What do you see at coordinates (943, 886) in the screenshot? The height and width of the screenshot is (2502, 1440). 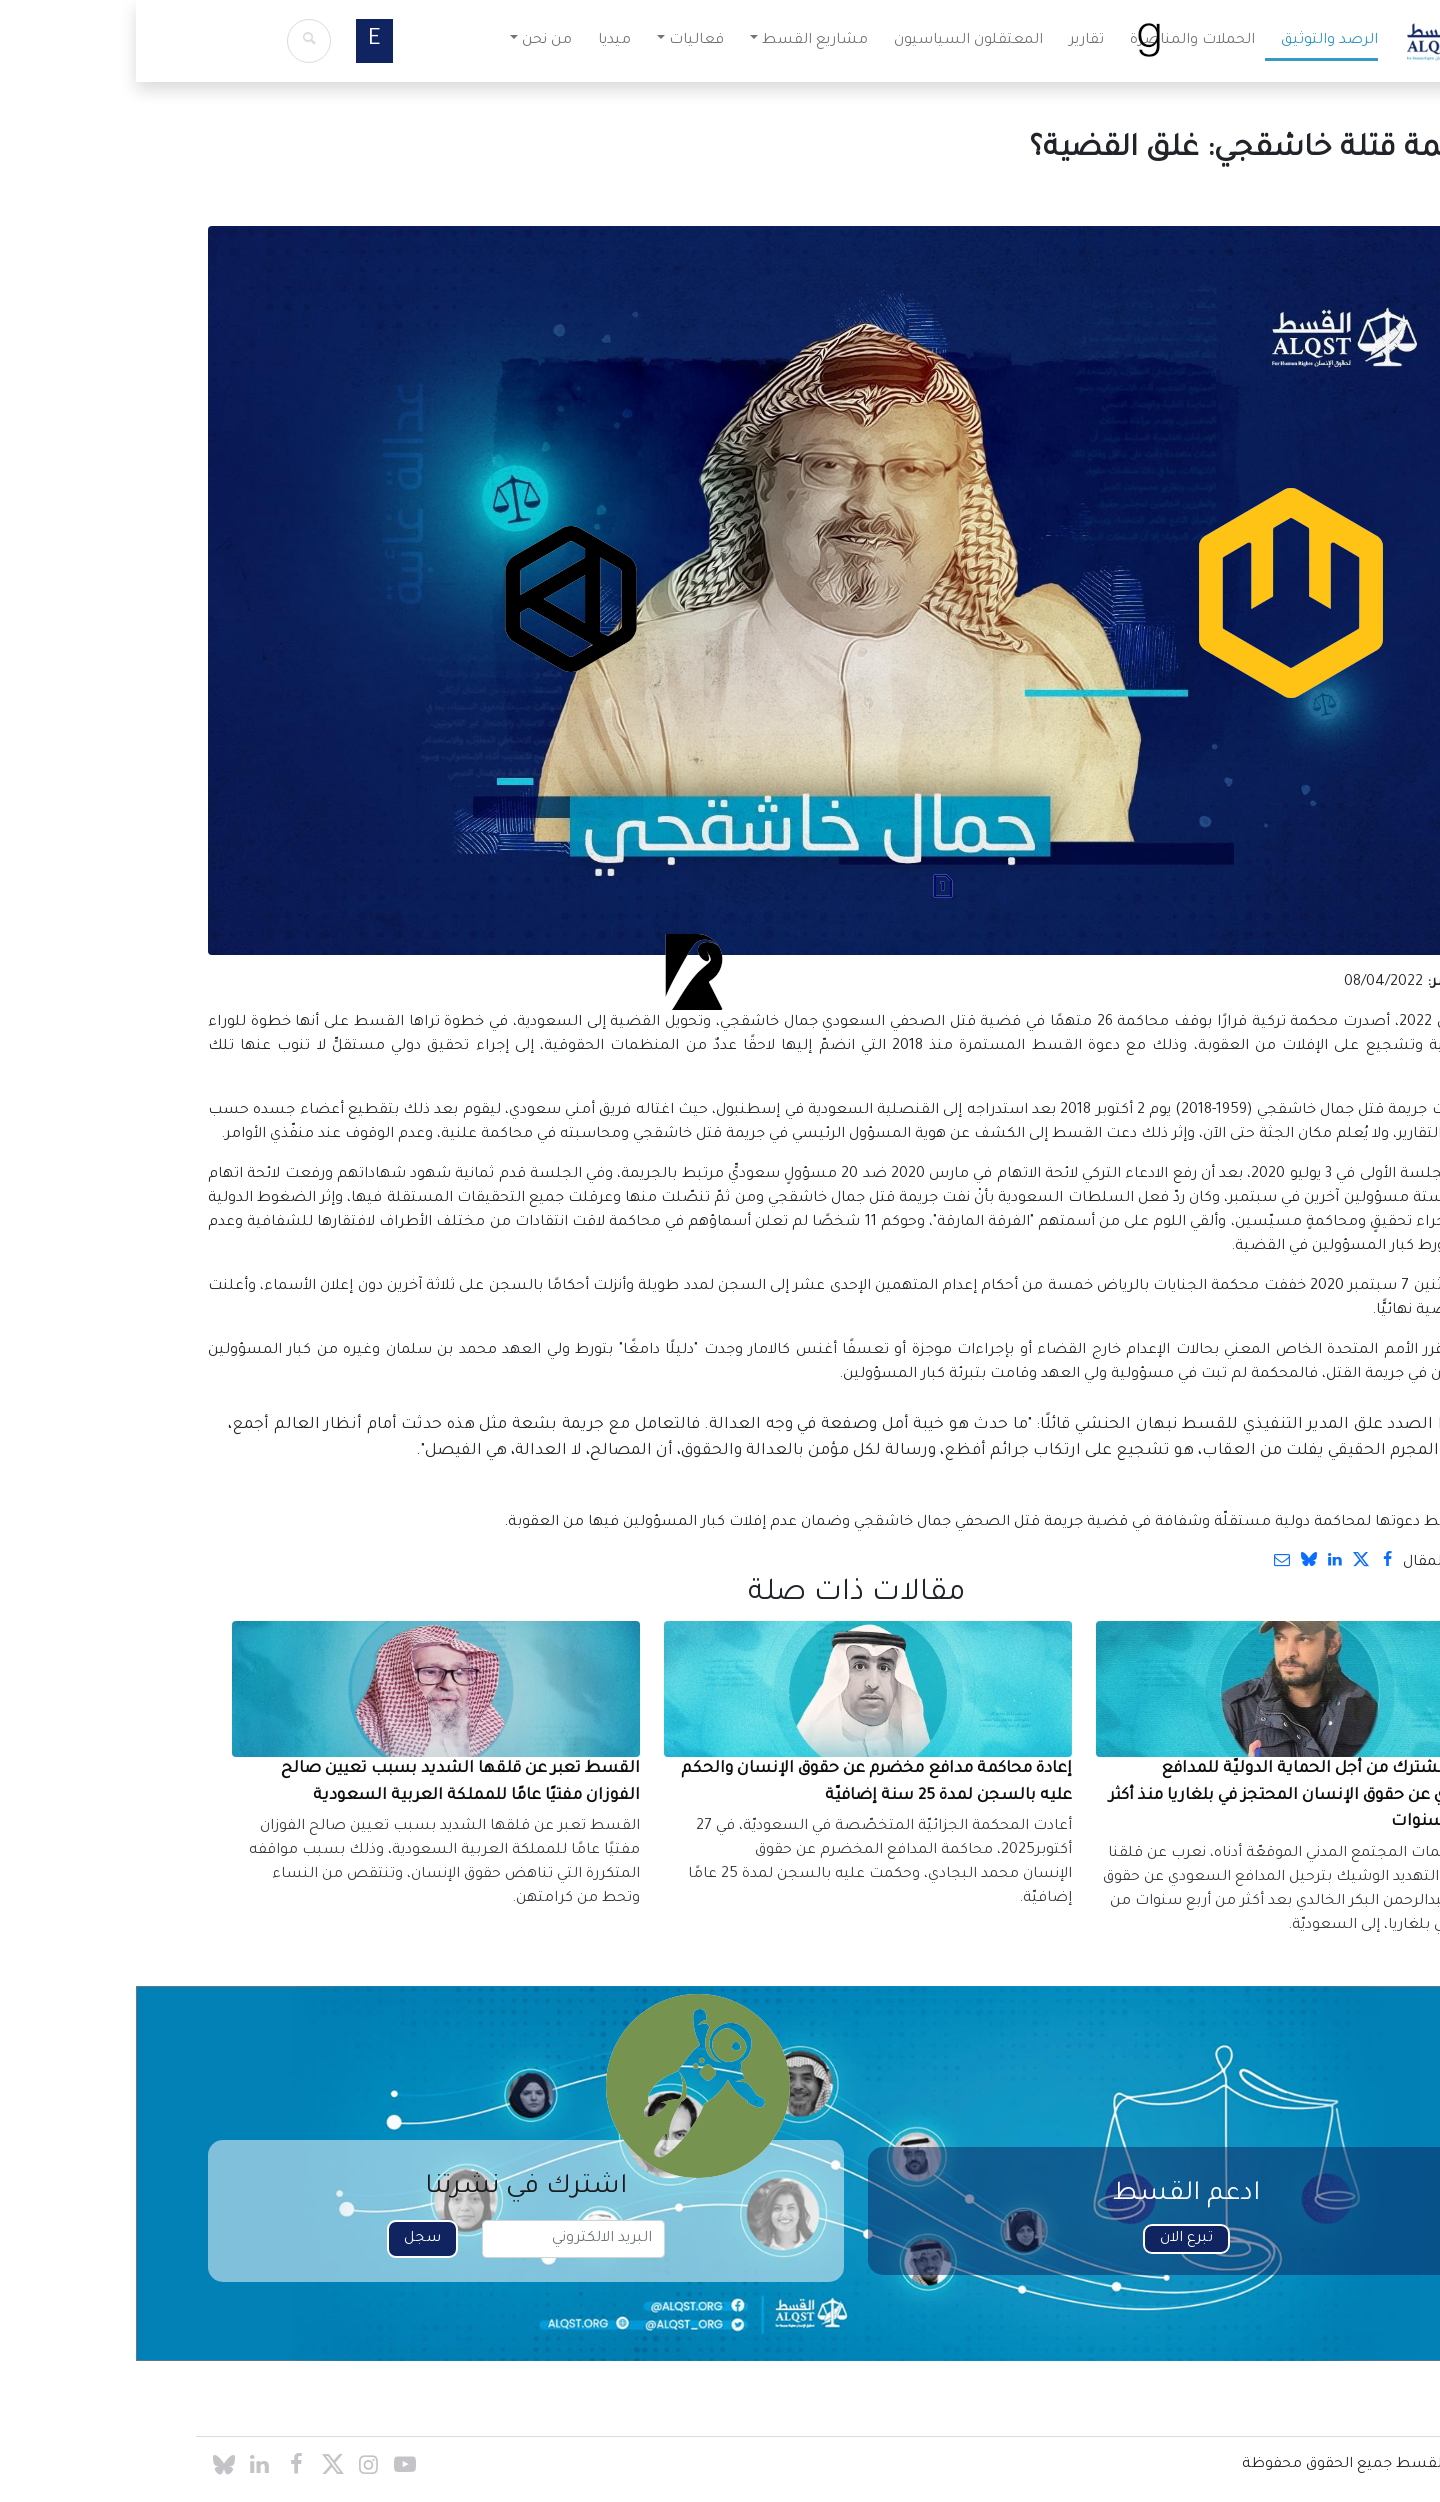 I see `indicates primary SIM card slot (SIM 1)` at bounding box center [943, 886].